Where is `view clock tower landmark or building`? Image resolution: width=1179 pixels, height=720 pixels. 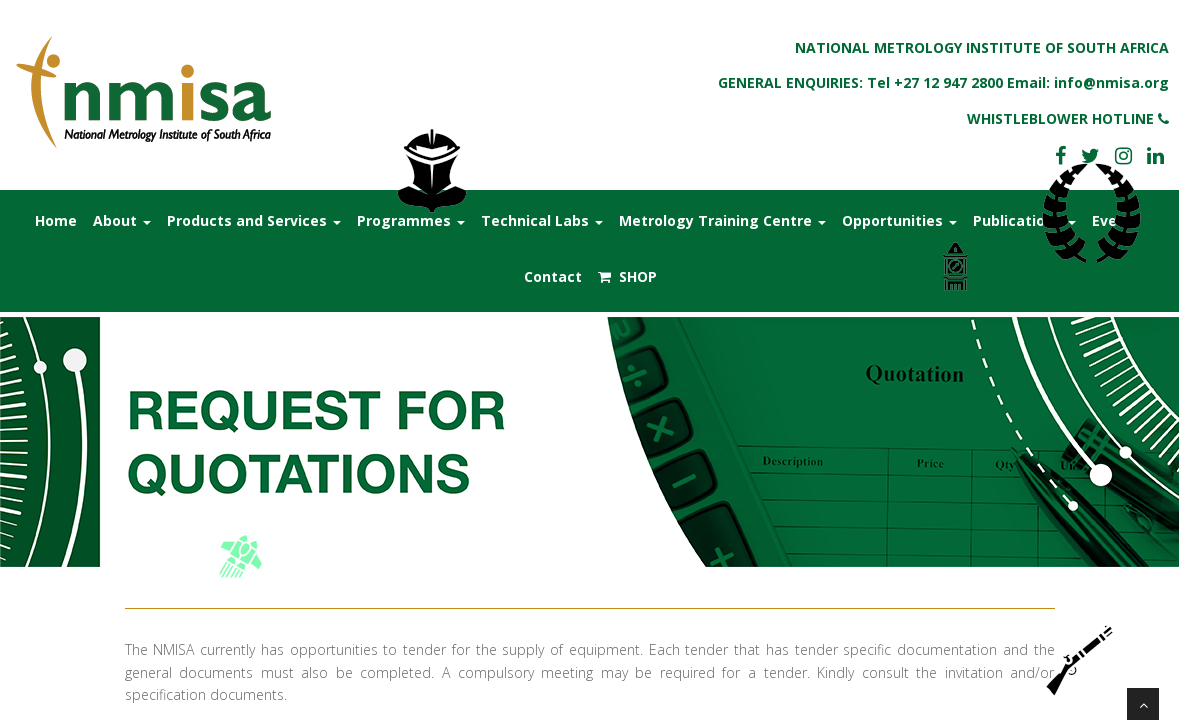 view clock tower landmark or building is located at coordinates (955, 266).